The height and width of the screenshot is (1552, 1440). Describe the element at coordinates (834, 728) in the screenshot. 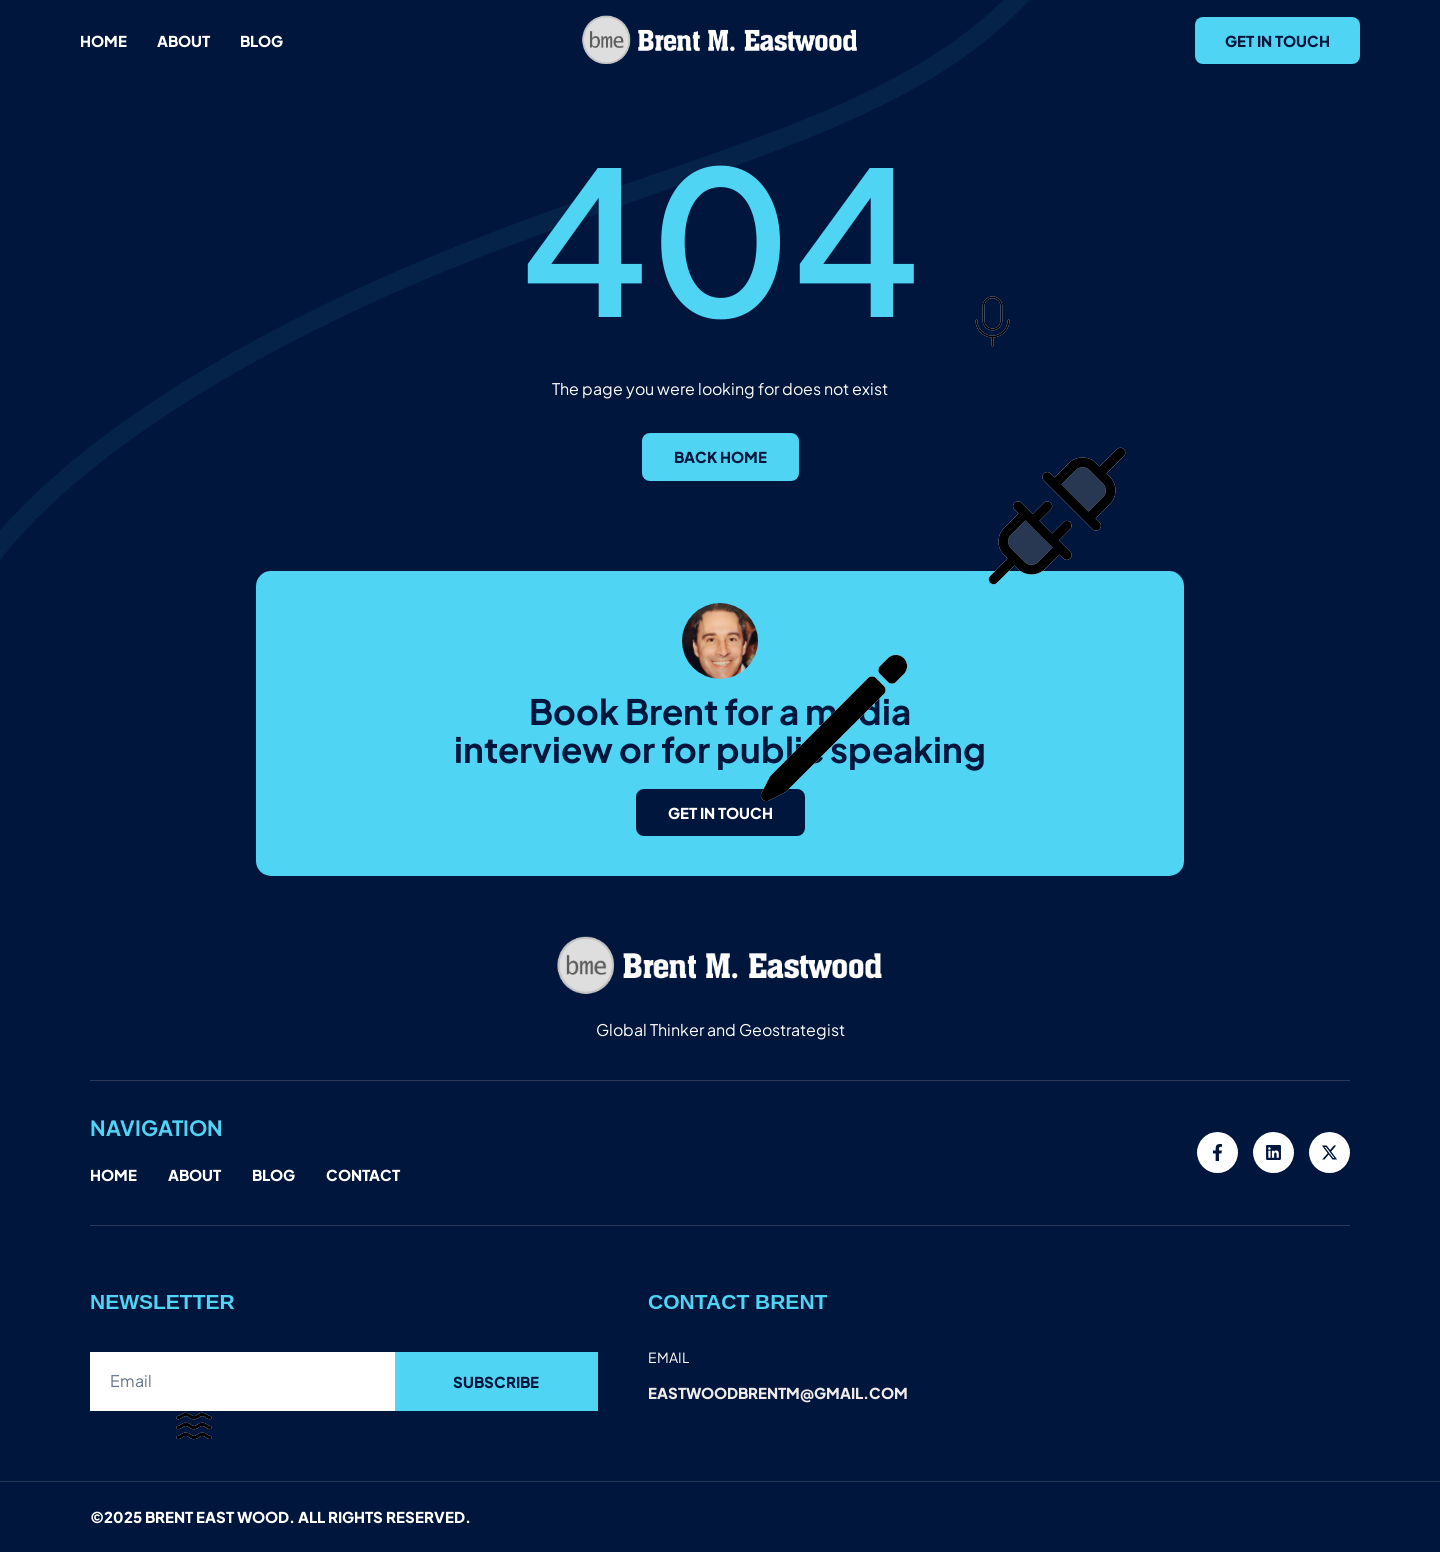

I see `edit content or text` at that location.